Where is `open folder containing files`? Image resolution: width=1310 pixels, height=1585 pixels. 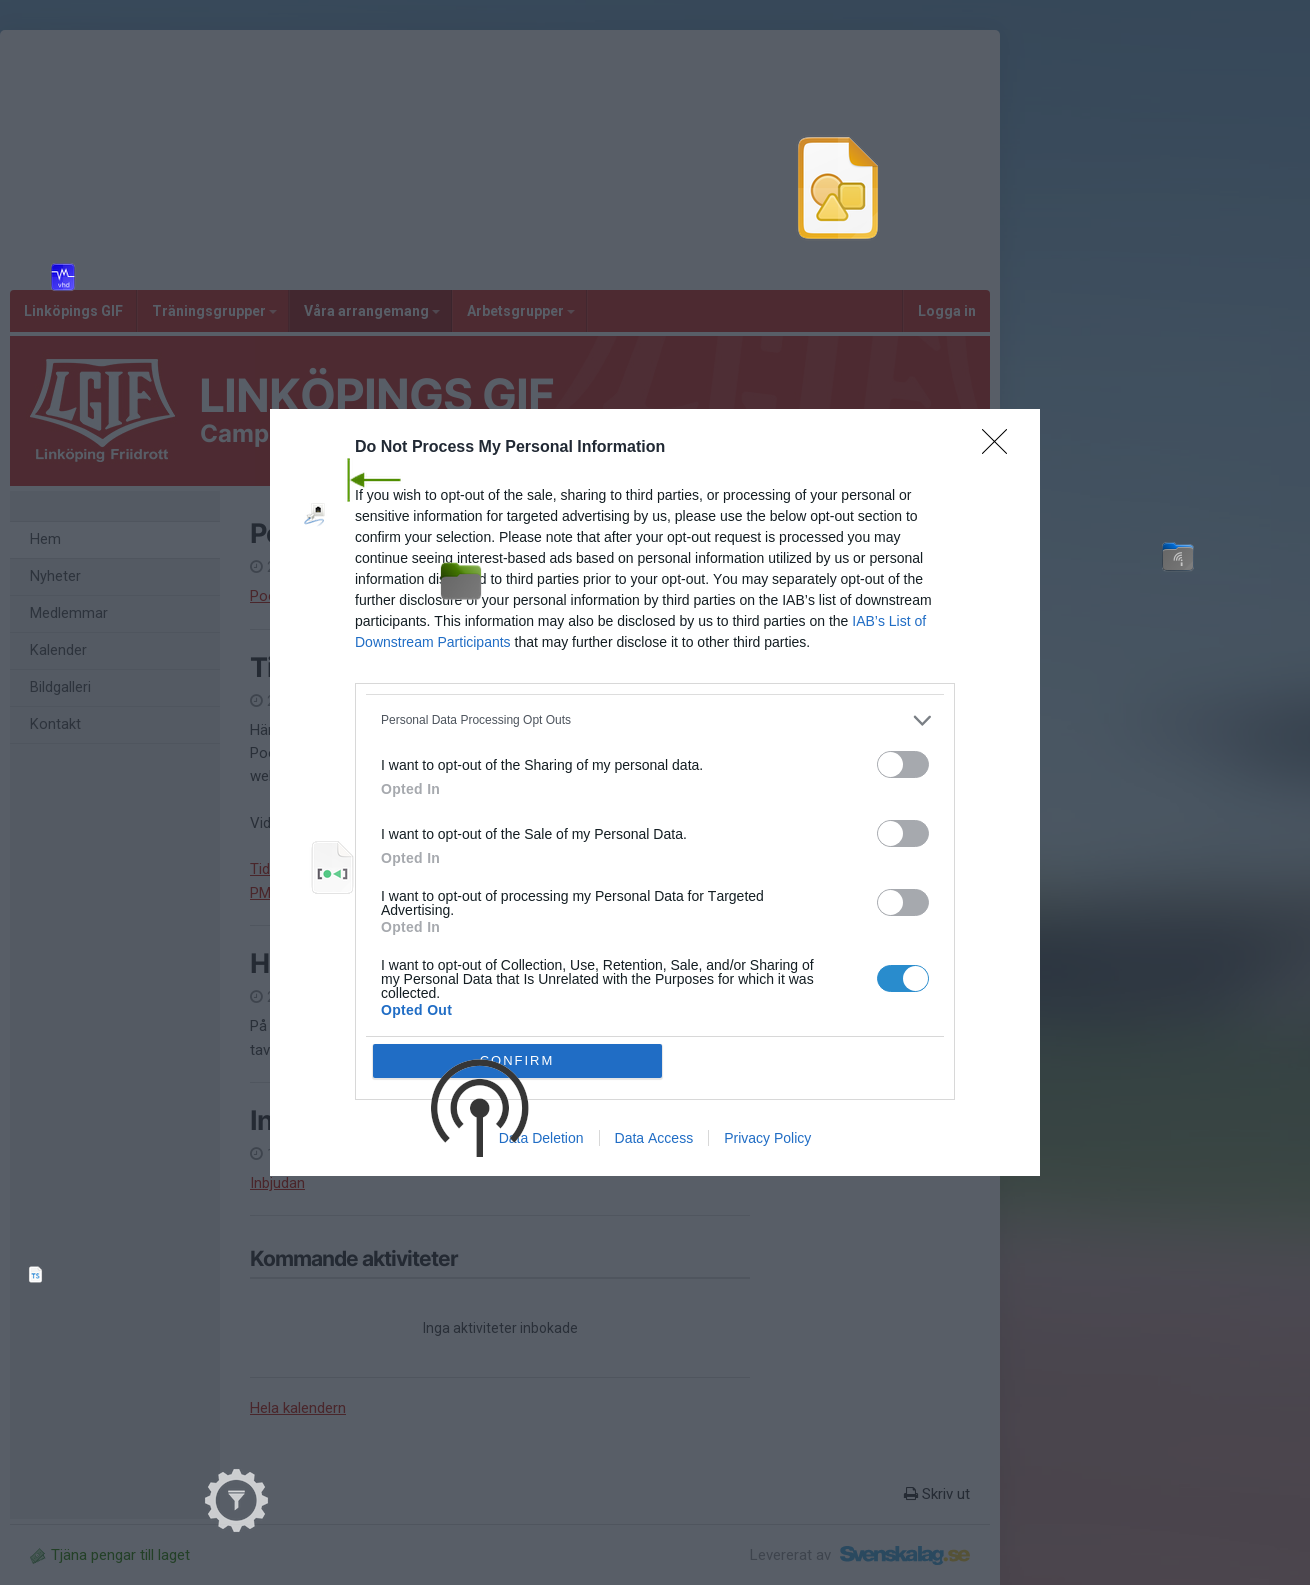 open folder containing files is located at coordinates (461, 581).